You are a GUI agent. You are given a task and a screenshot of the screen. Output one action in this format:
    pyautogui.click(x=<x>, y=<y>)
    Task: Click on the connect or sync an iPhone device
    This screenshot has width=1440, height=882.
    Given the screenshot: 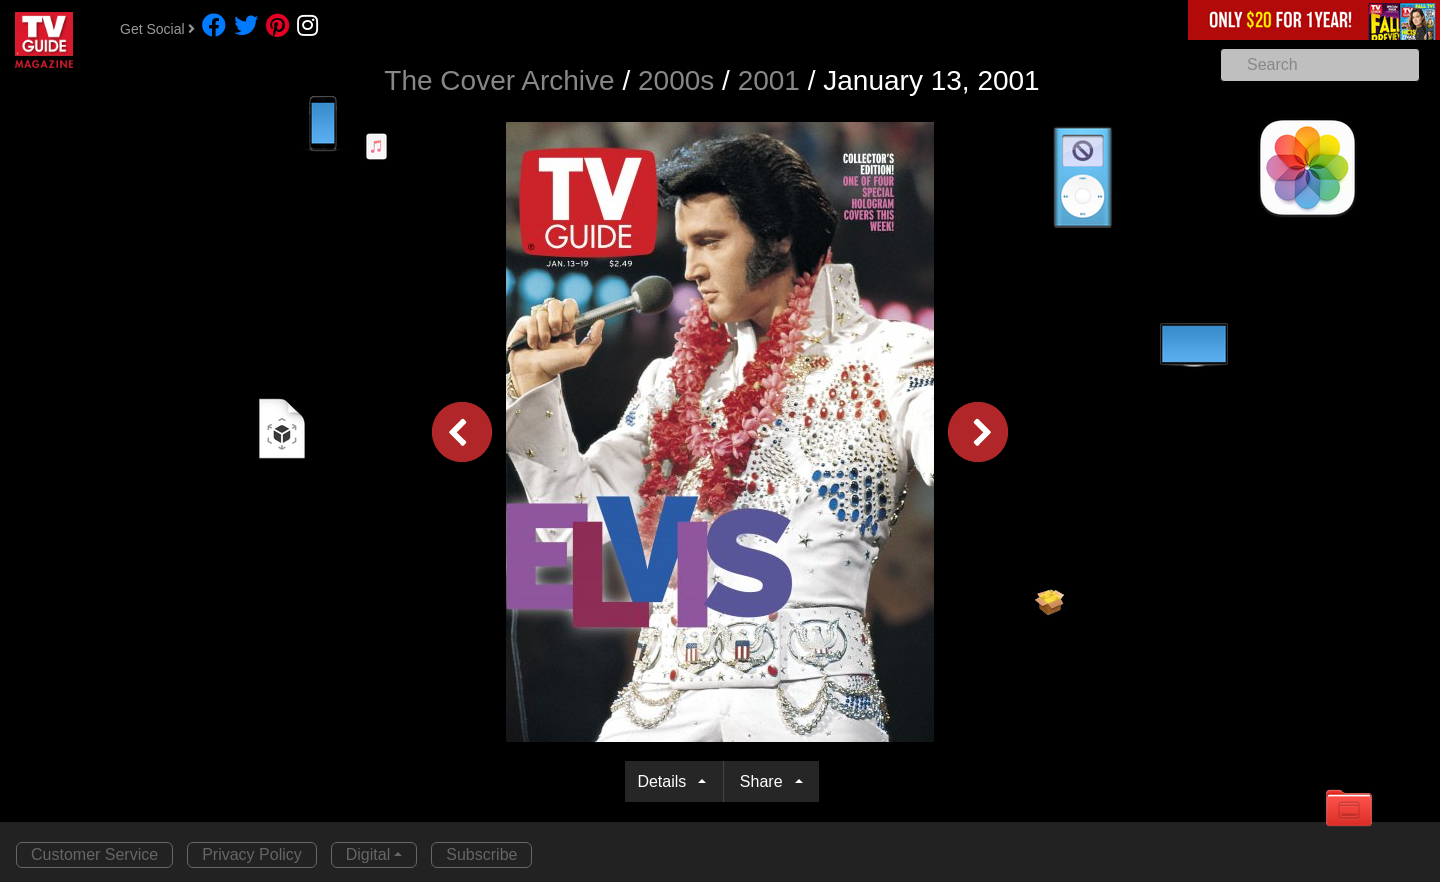 What is the action you would take?
    pyautogui.click(x=323, y=124)
    